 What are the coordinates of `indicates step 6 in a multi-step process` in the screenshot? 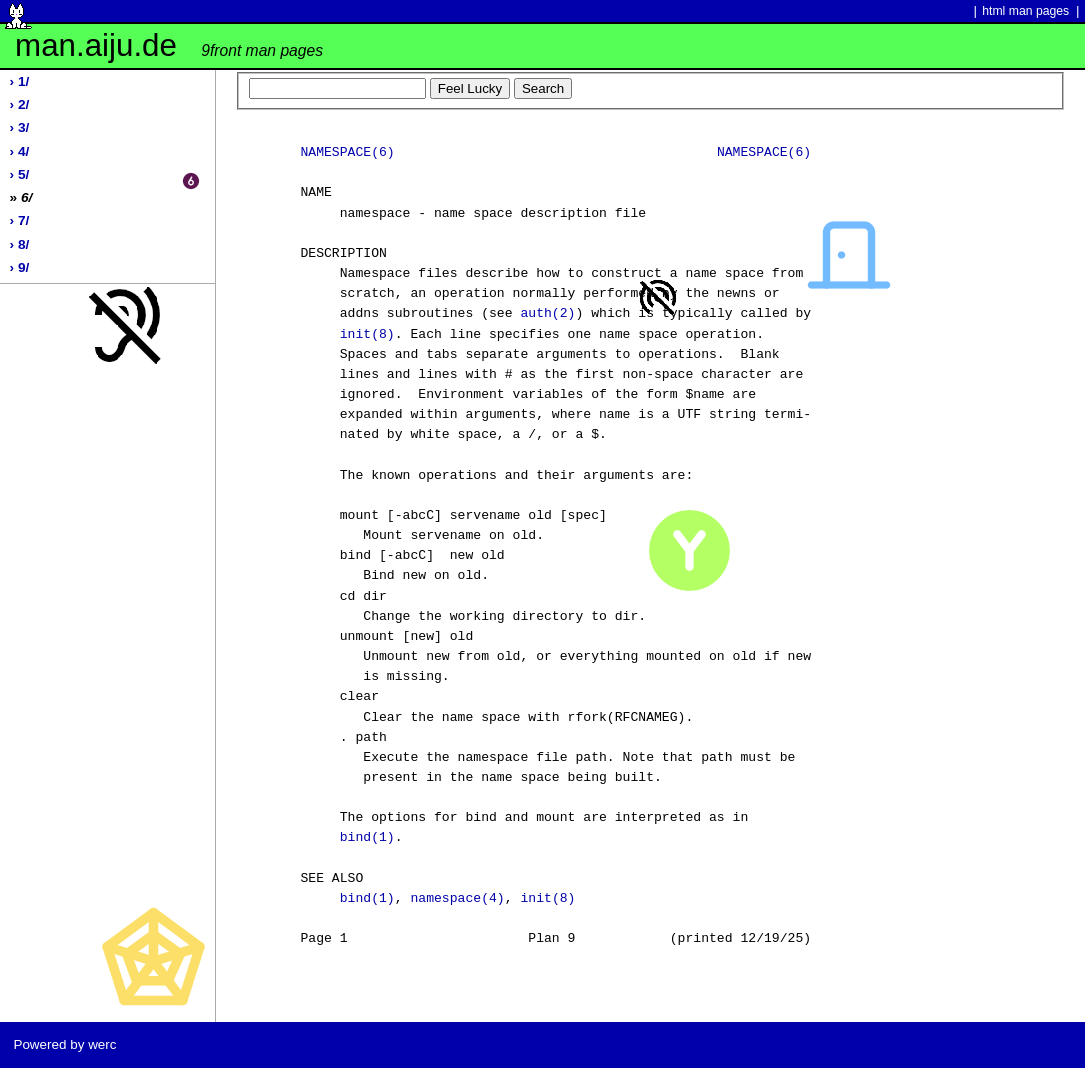 It's located at (191, 181).